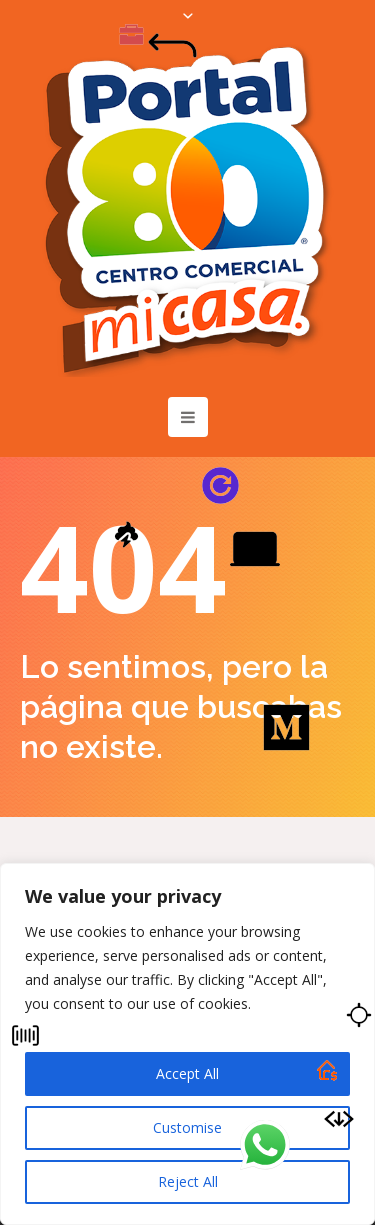  Describe the element at coordinates (286, 727) in the screenshot. I see `open the Medium app` at that location.